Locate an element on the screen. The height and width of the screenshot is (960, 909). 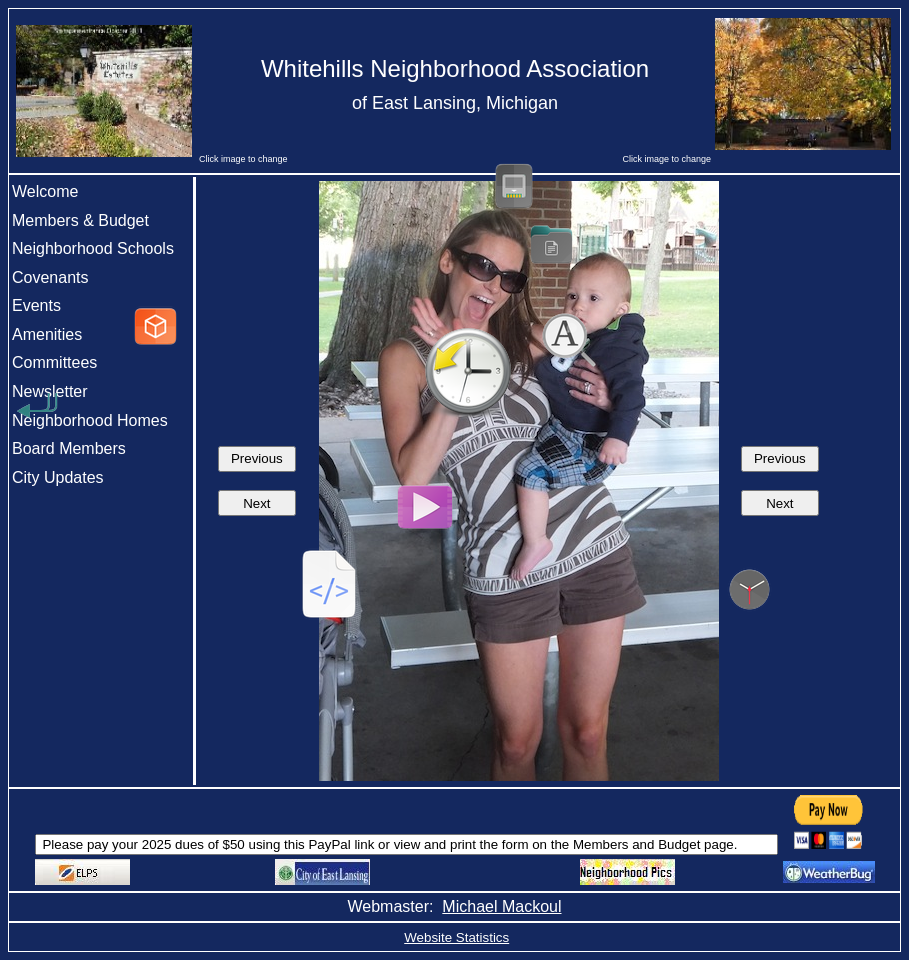
open totem video player is located at coordinates (425, 507).